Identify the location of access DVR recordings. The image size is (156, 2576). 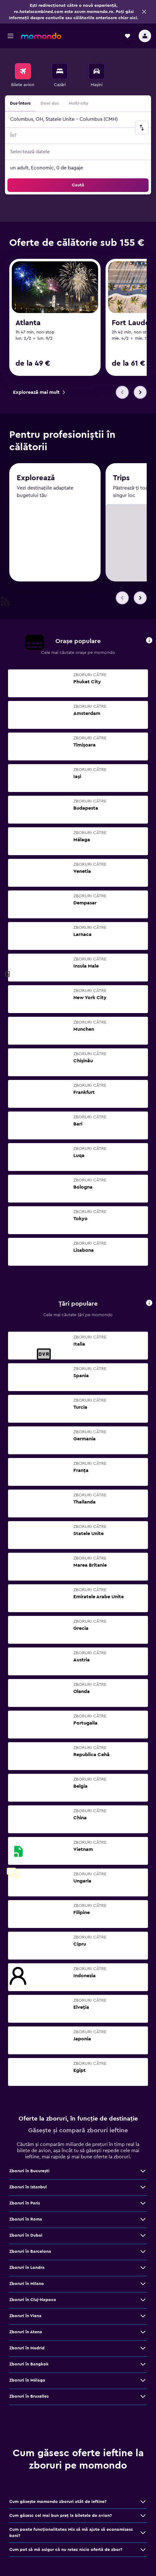
(44, 1354).